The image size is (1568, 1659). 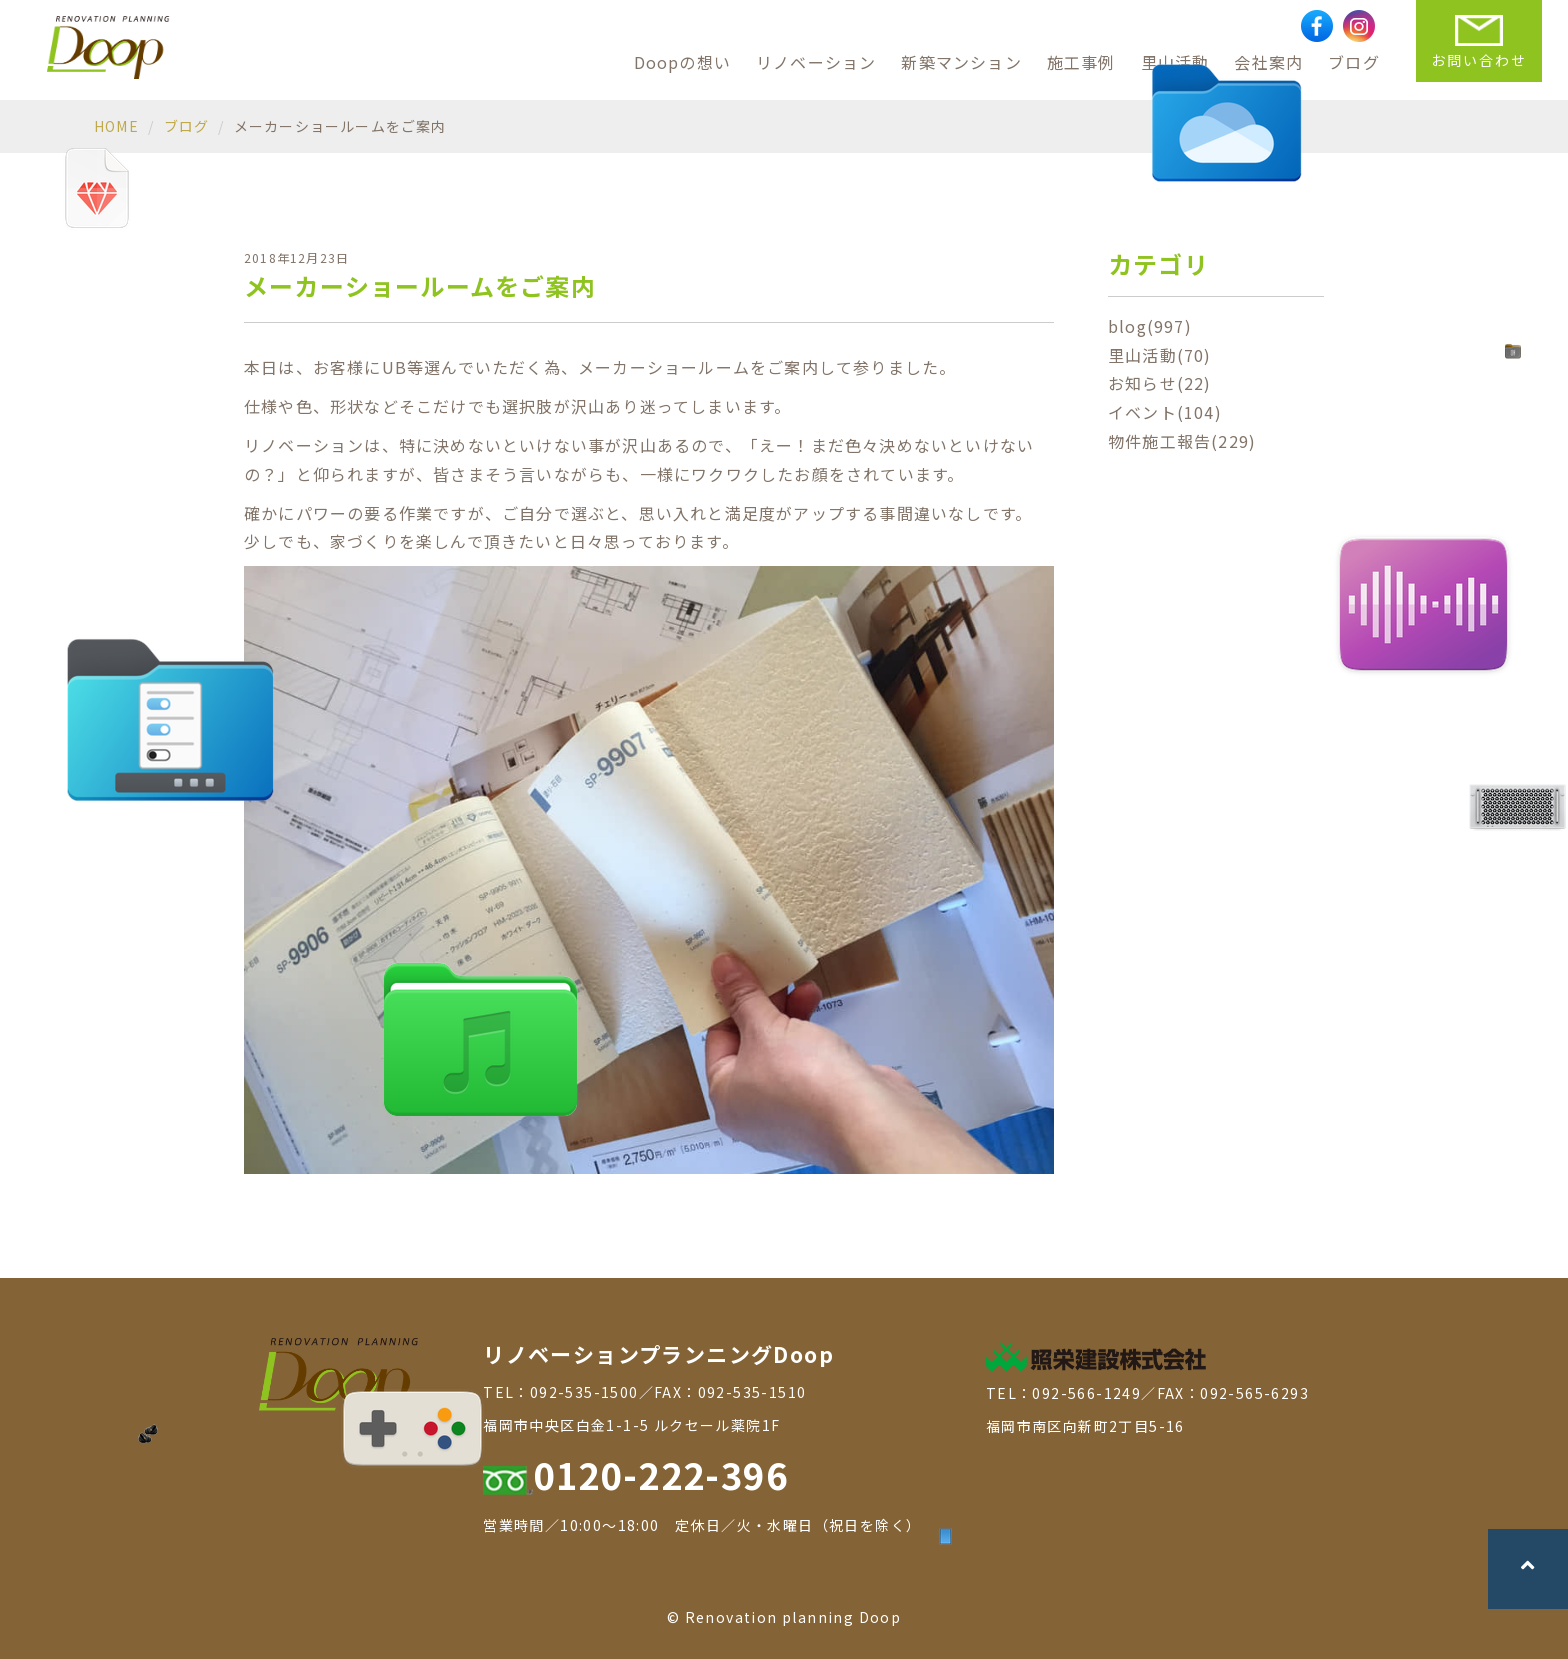 I want to click on open OneDrive synced folder, so click(x=1226, y=127).